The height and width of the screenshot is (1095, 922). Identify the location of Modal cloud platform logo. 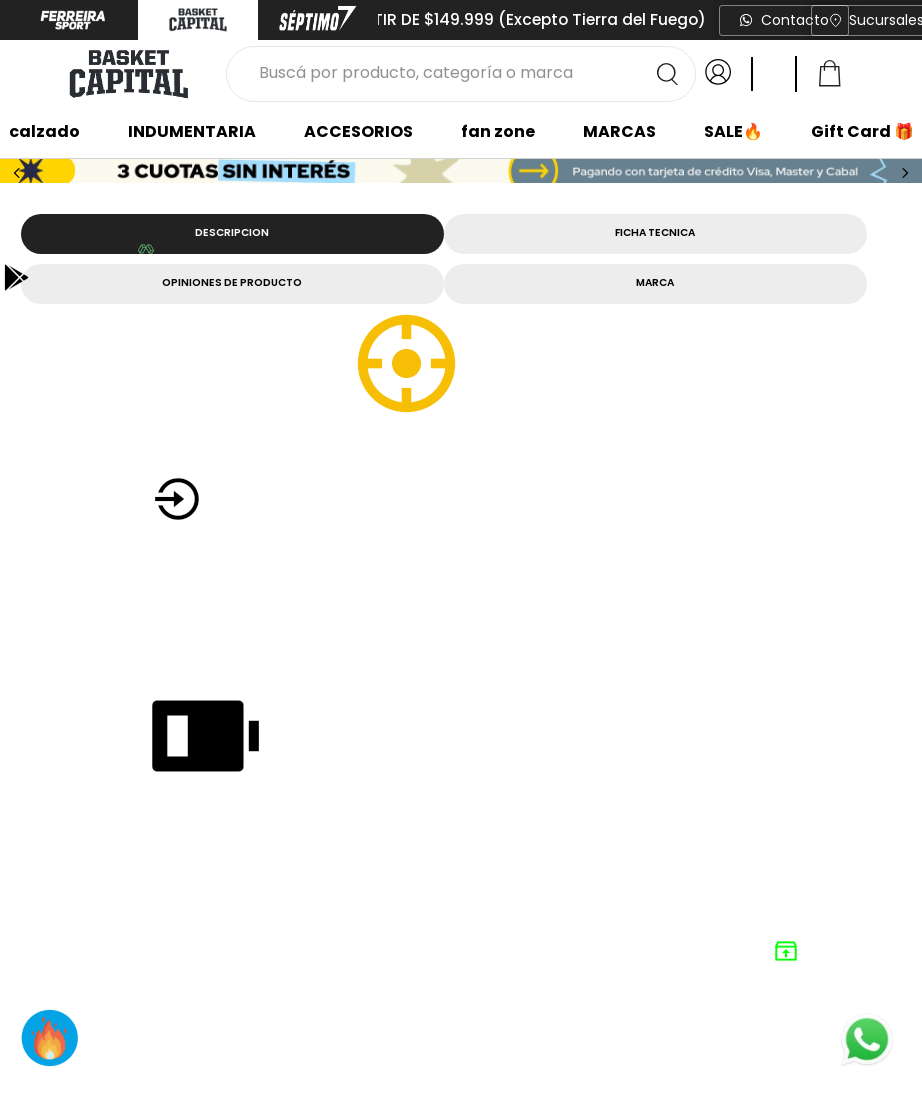
(146, 249).